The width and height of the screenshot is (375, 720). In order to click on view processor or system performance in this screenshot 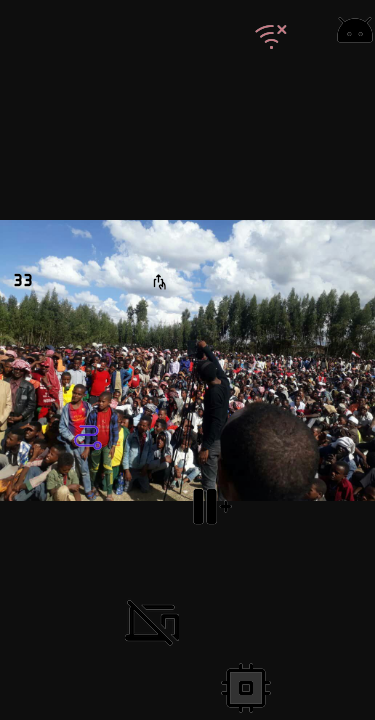, I will do `click(246, 688)`.